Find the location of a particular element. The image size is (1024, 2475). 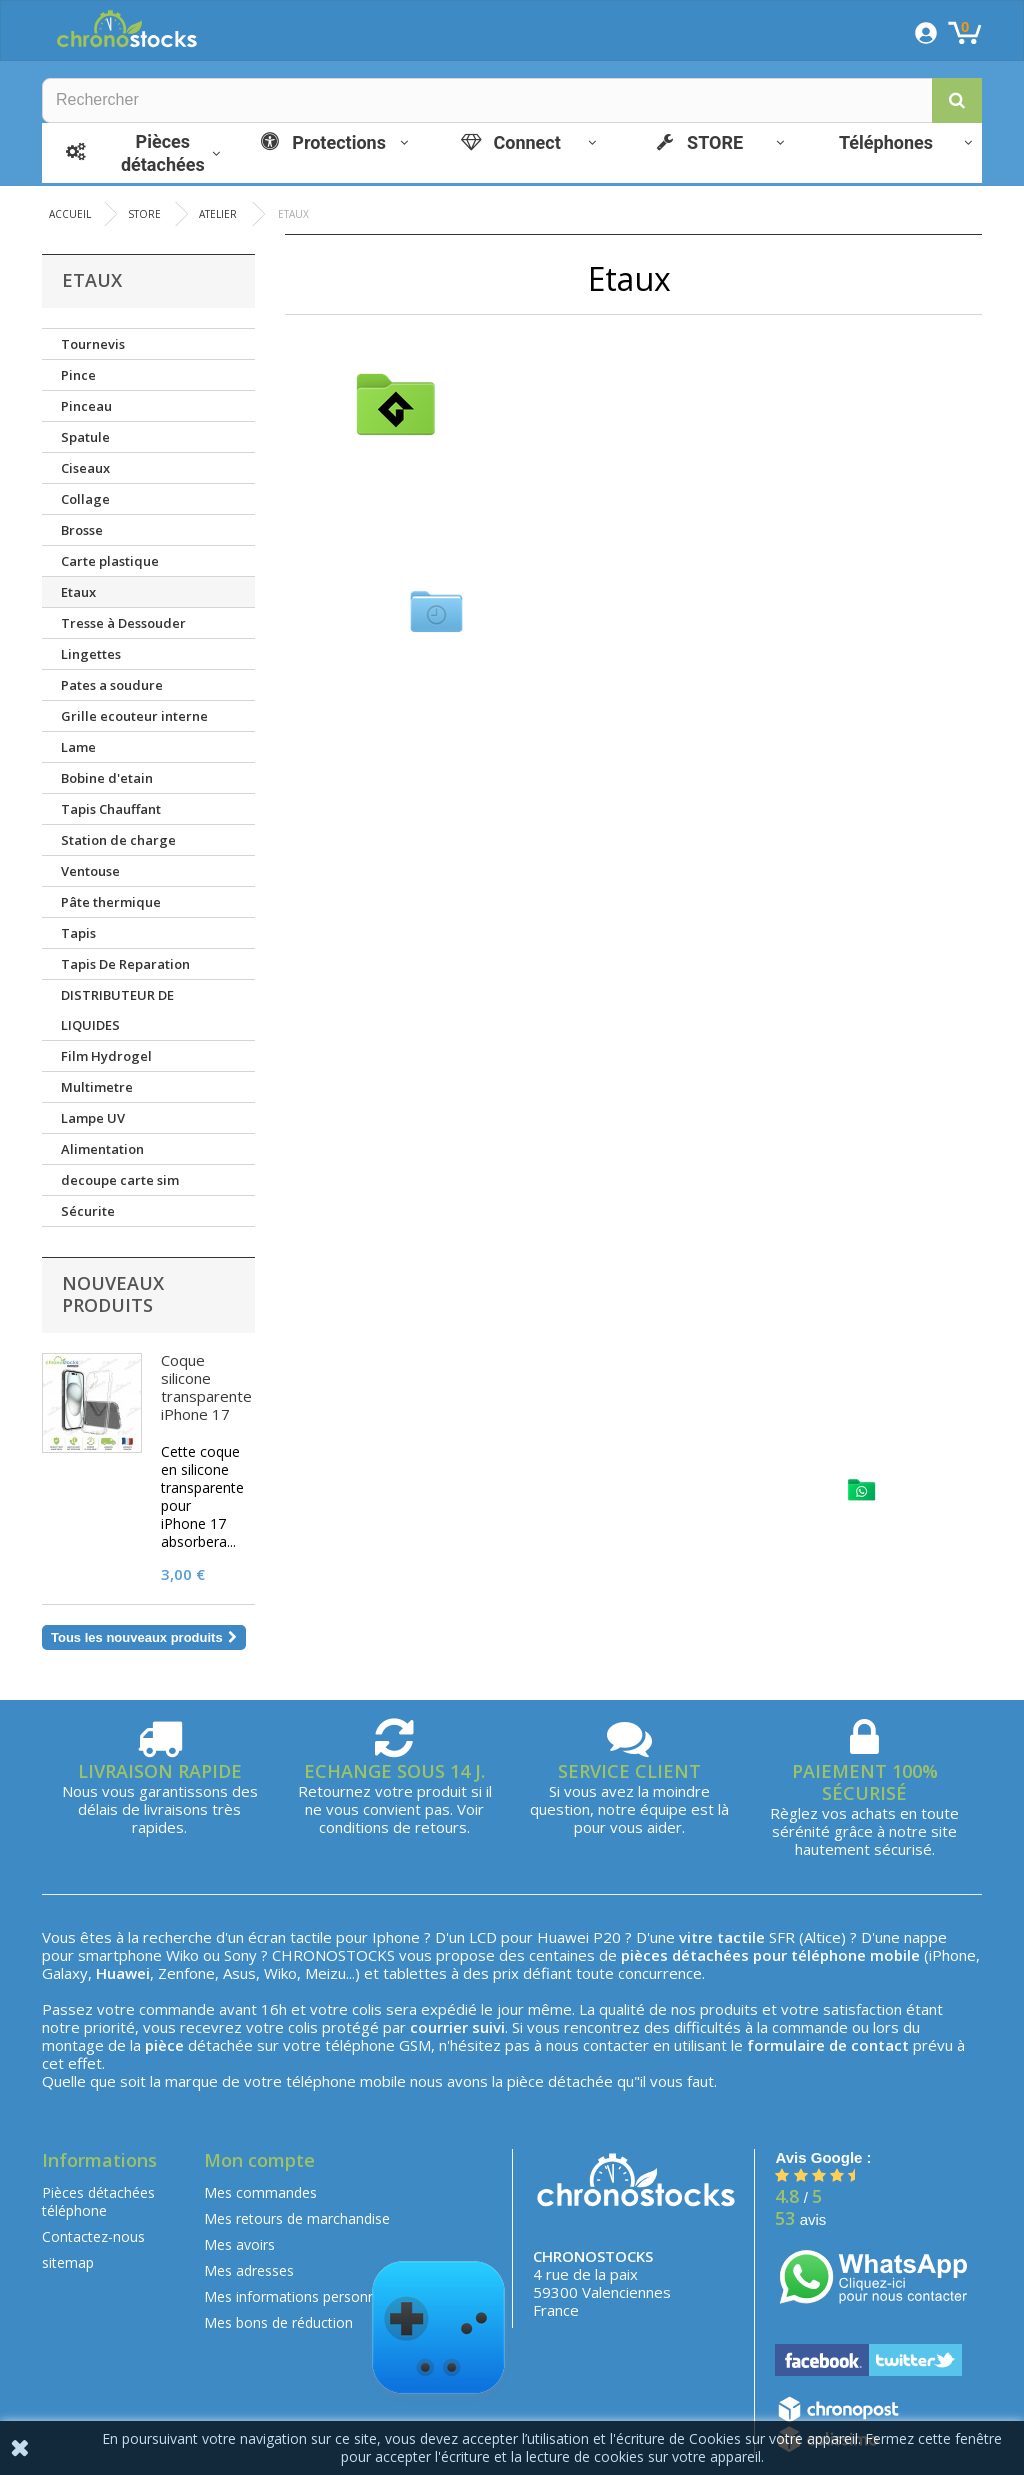

launch mgba game boy advance emulator is located at coordinates (438, 2327).